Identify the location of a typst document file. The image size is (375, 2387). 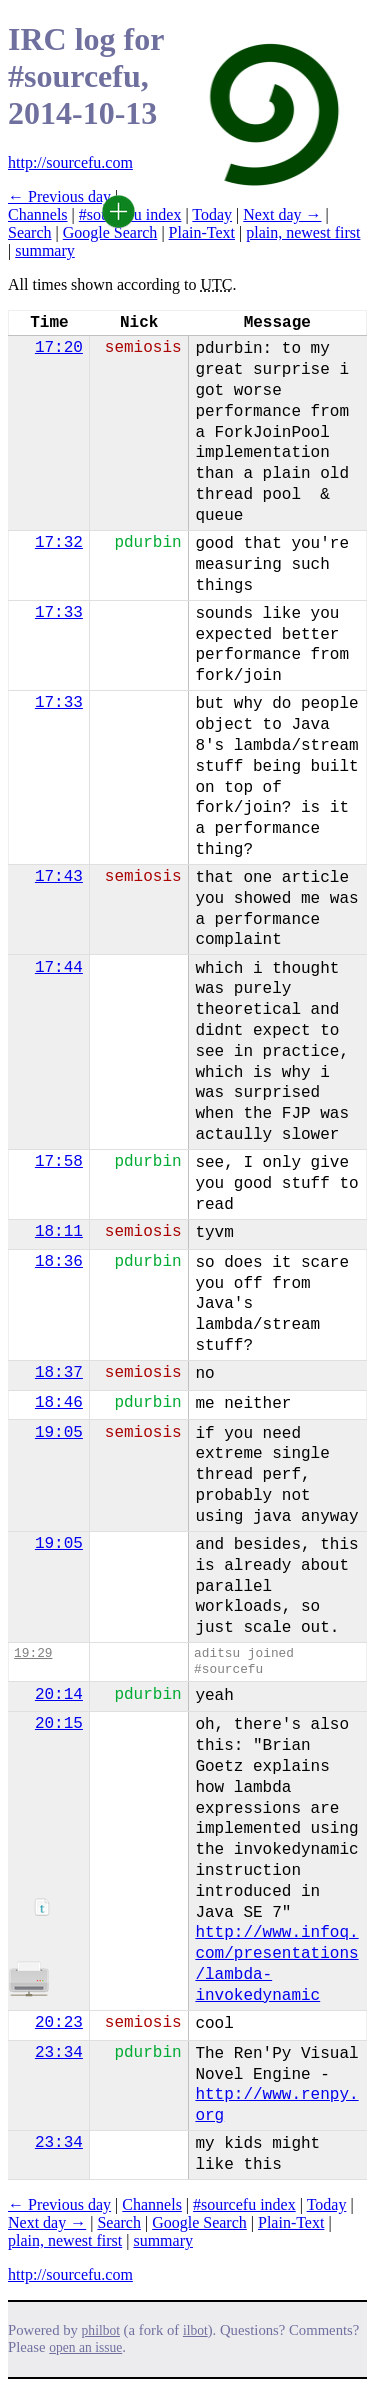
(42, 1907).